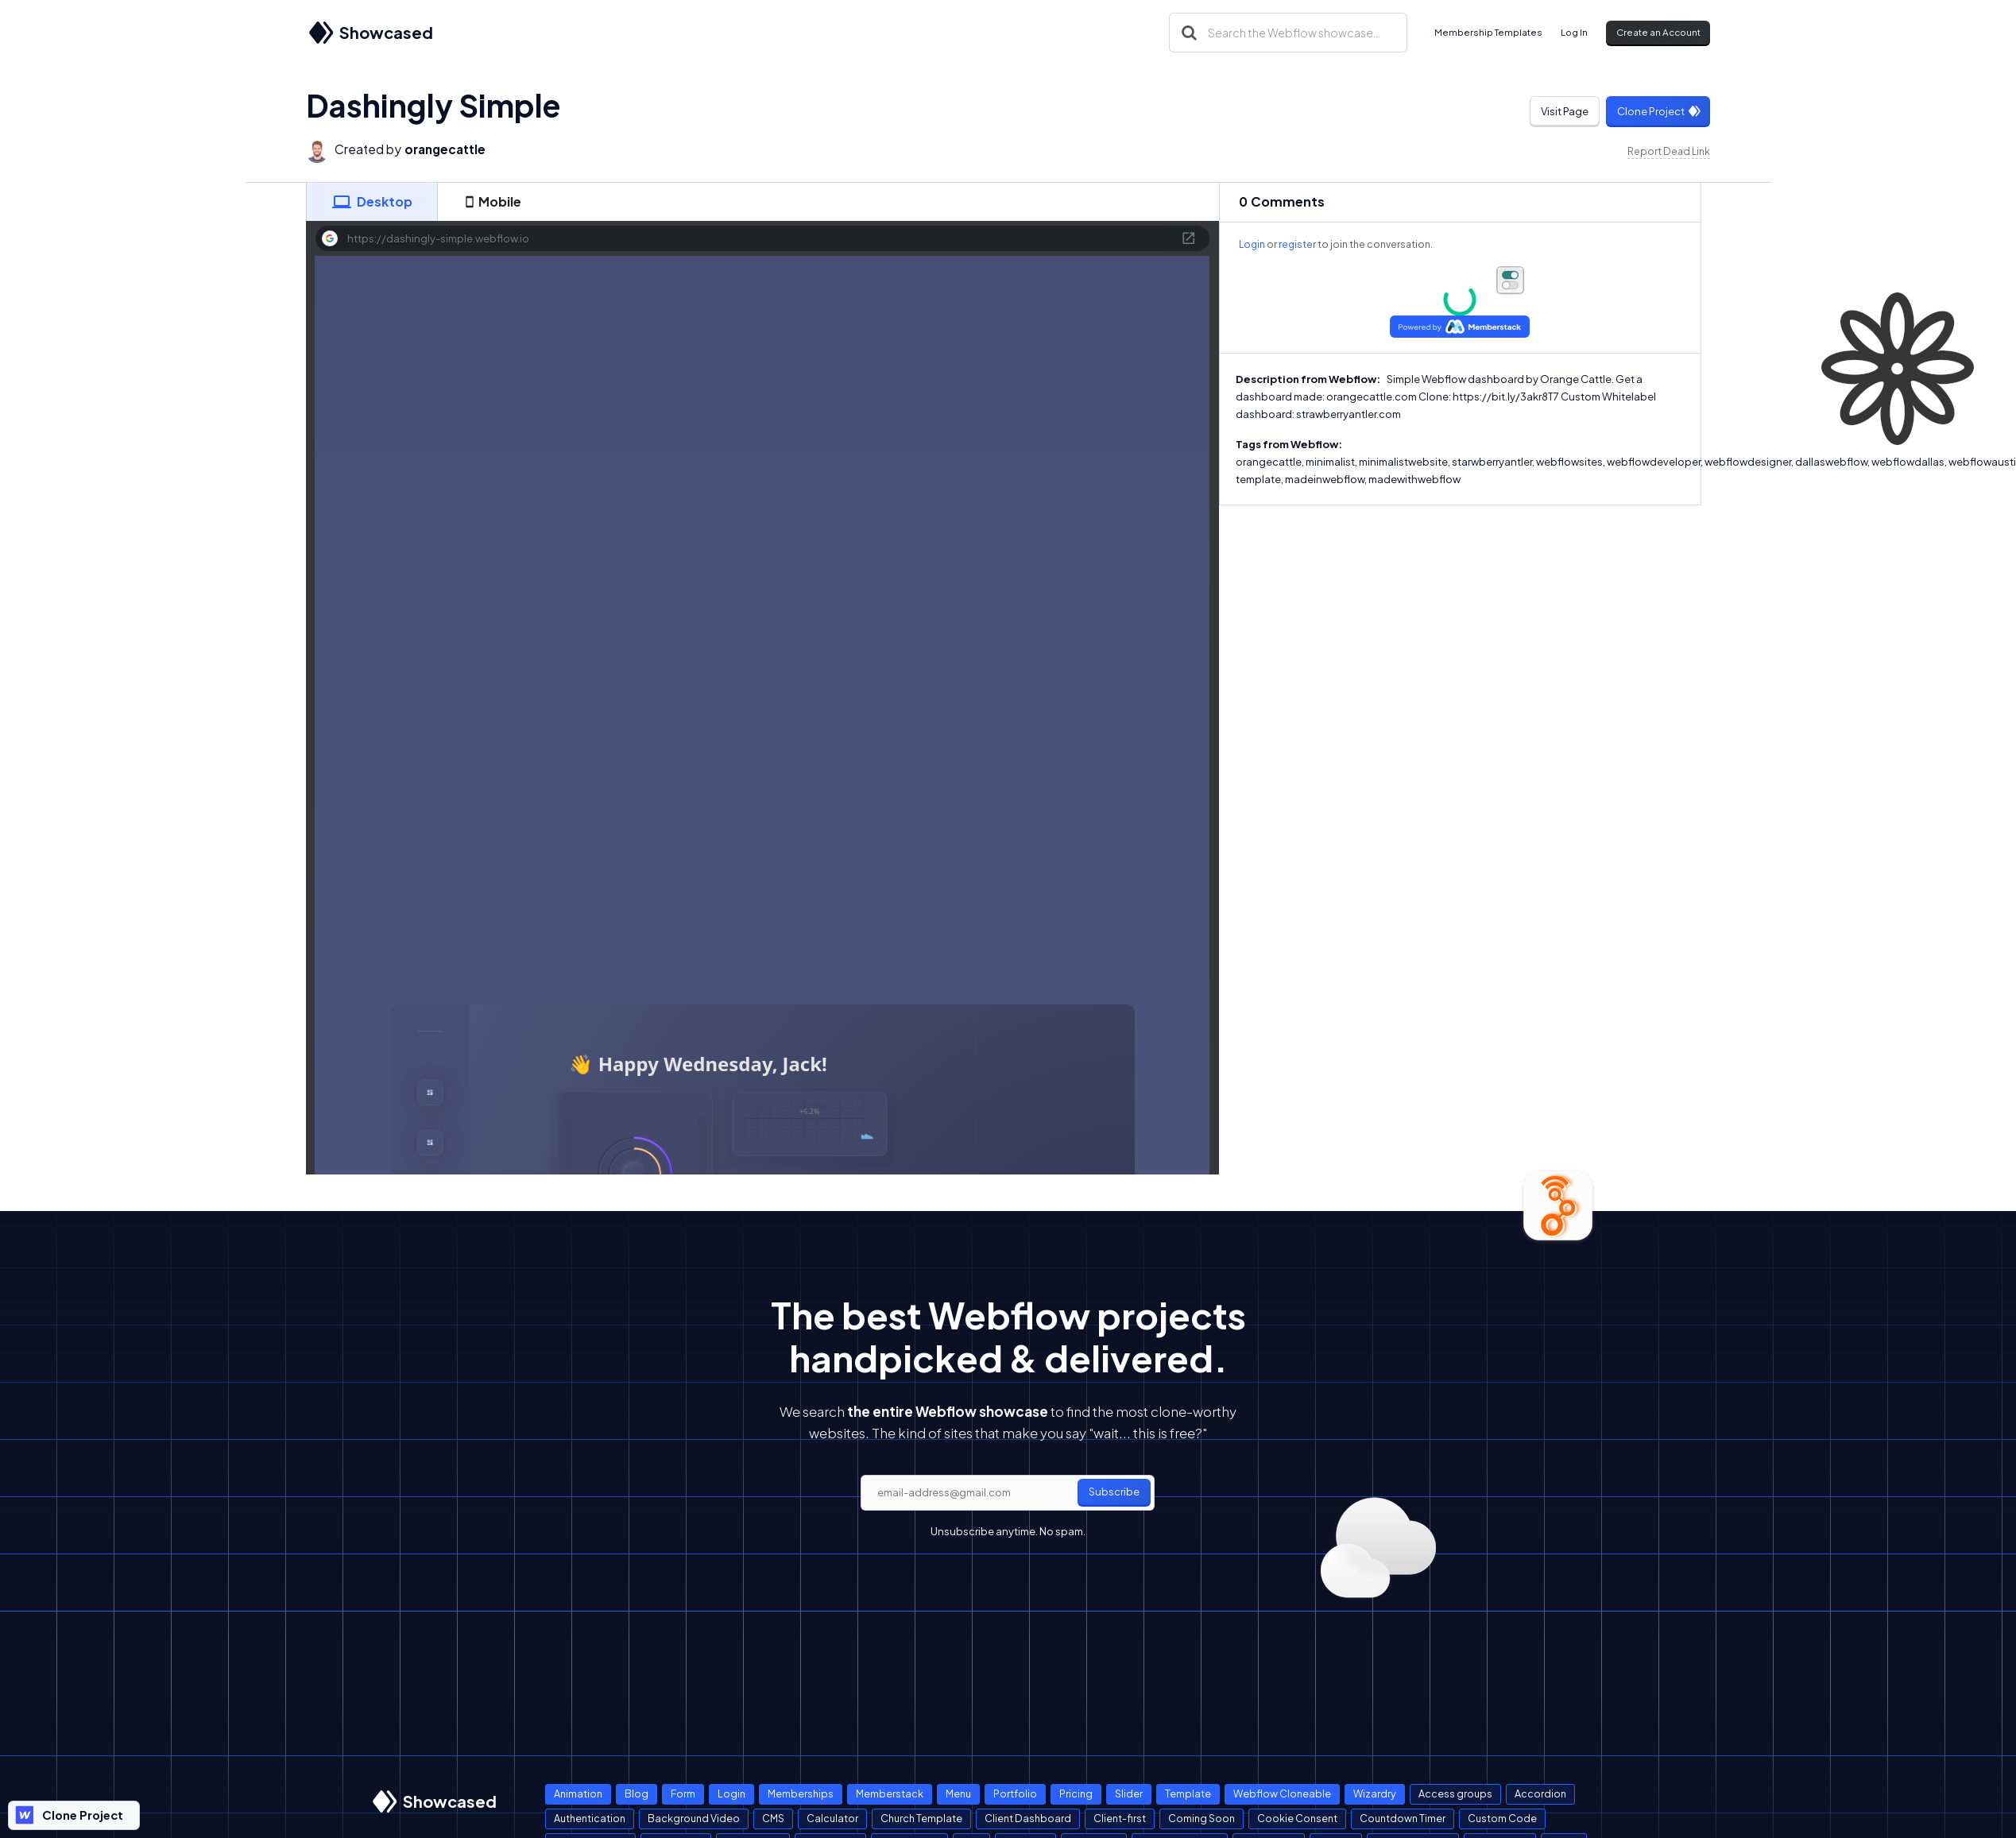 The width and height of the screenshot is (2016, 1838). What do you see at coordinates (1898, 369) in the screenshot?
I see `open budgie window shuffler workspace manager` at bounding box center [1898, 369].